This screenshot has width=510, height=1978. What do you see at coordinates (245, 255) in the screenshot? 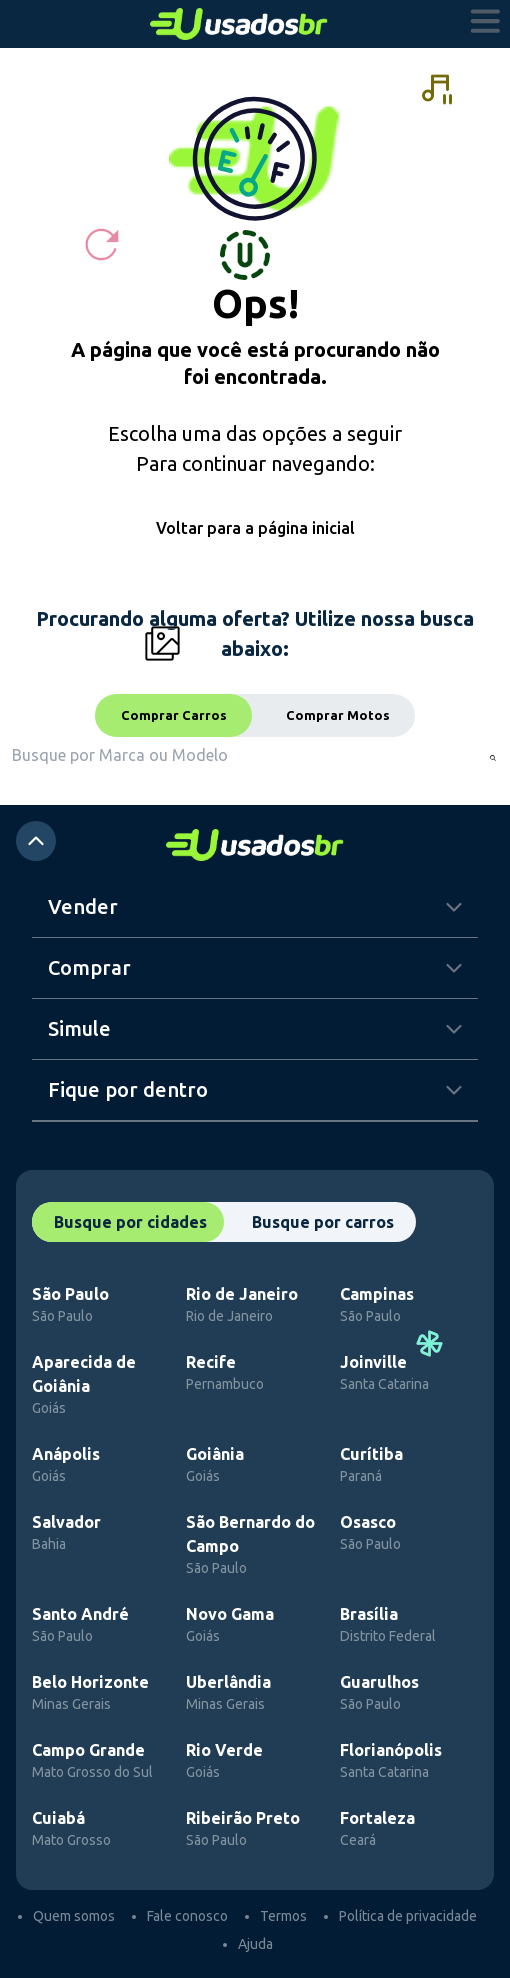
I see `indicates an unverified or pending user account` at bounding box center [245, 255].